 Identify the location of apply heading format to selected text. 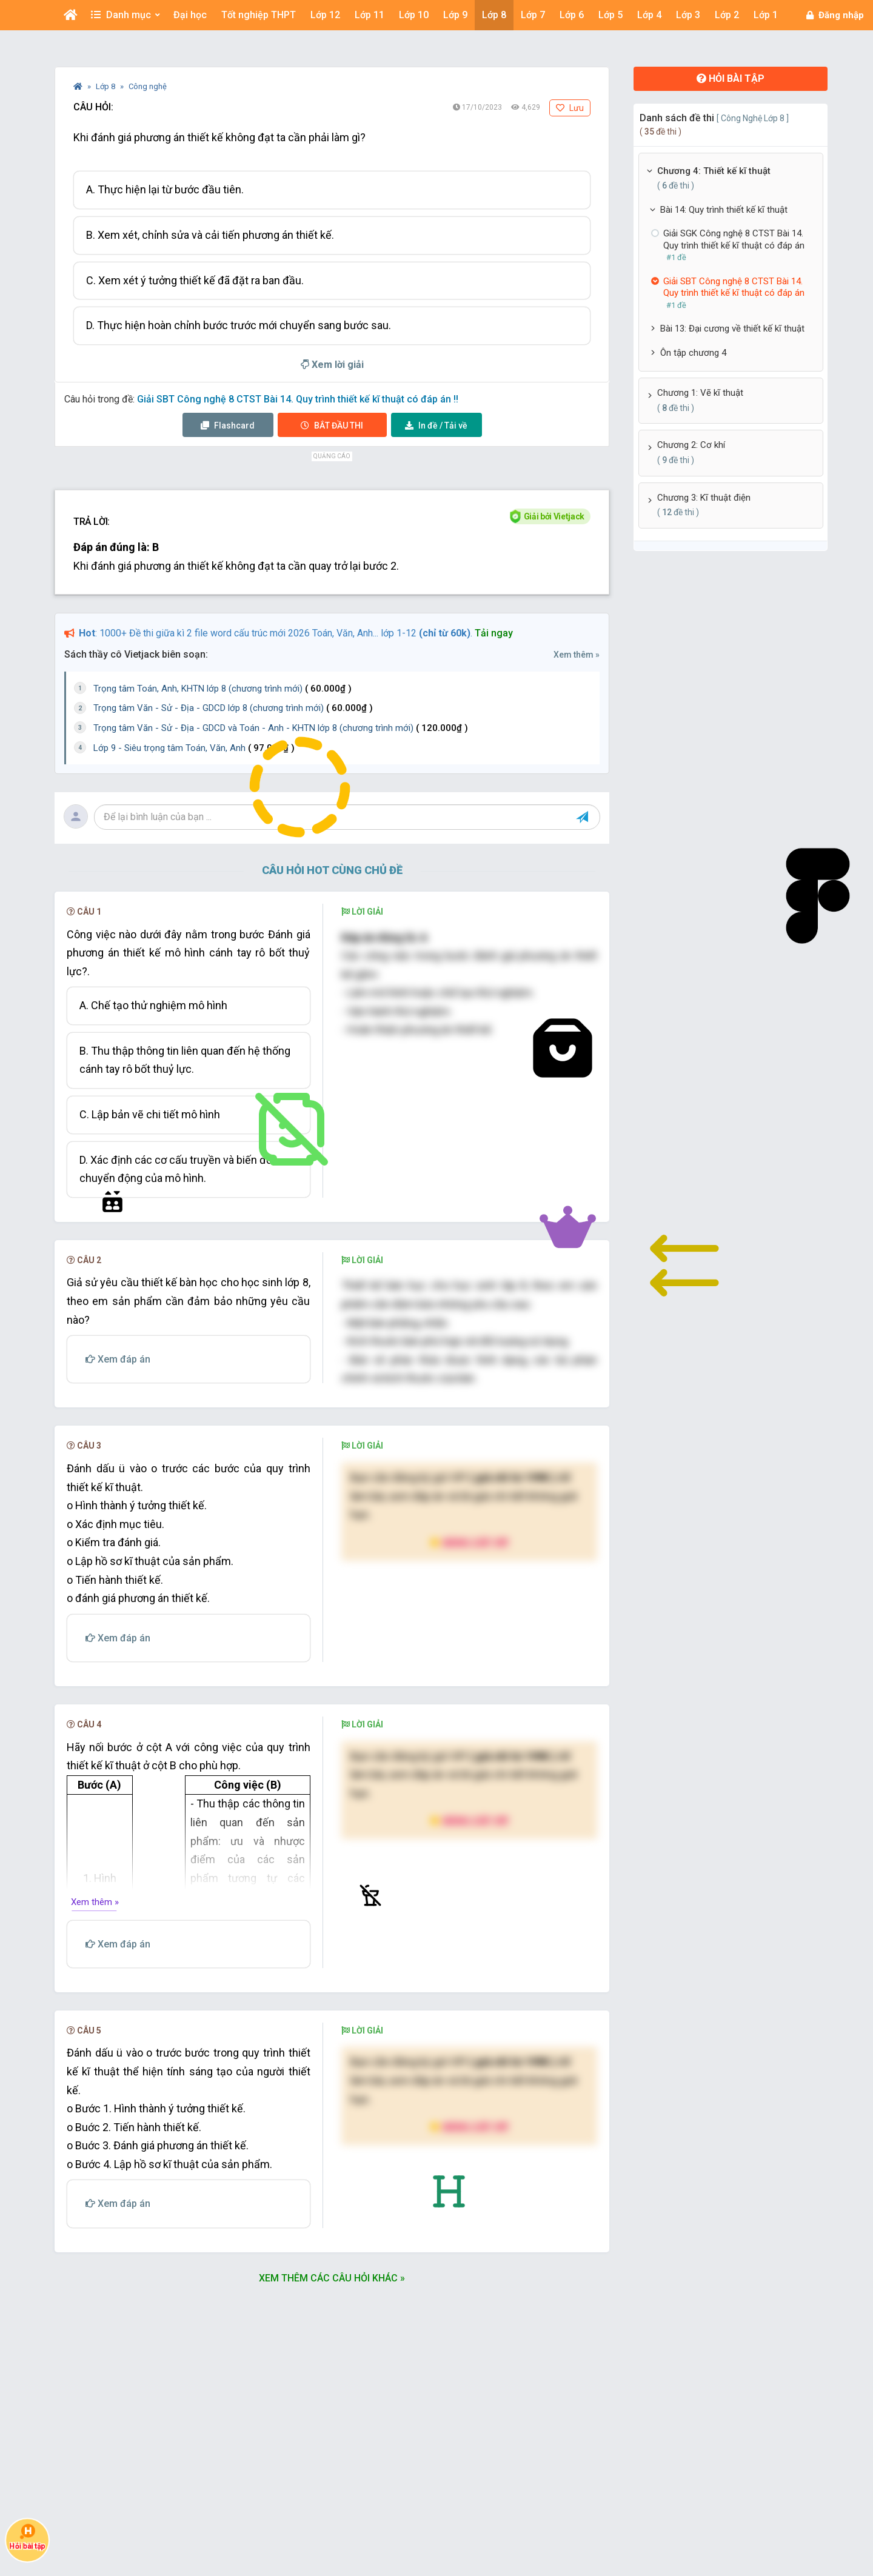
(449, 2191).